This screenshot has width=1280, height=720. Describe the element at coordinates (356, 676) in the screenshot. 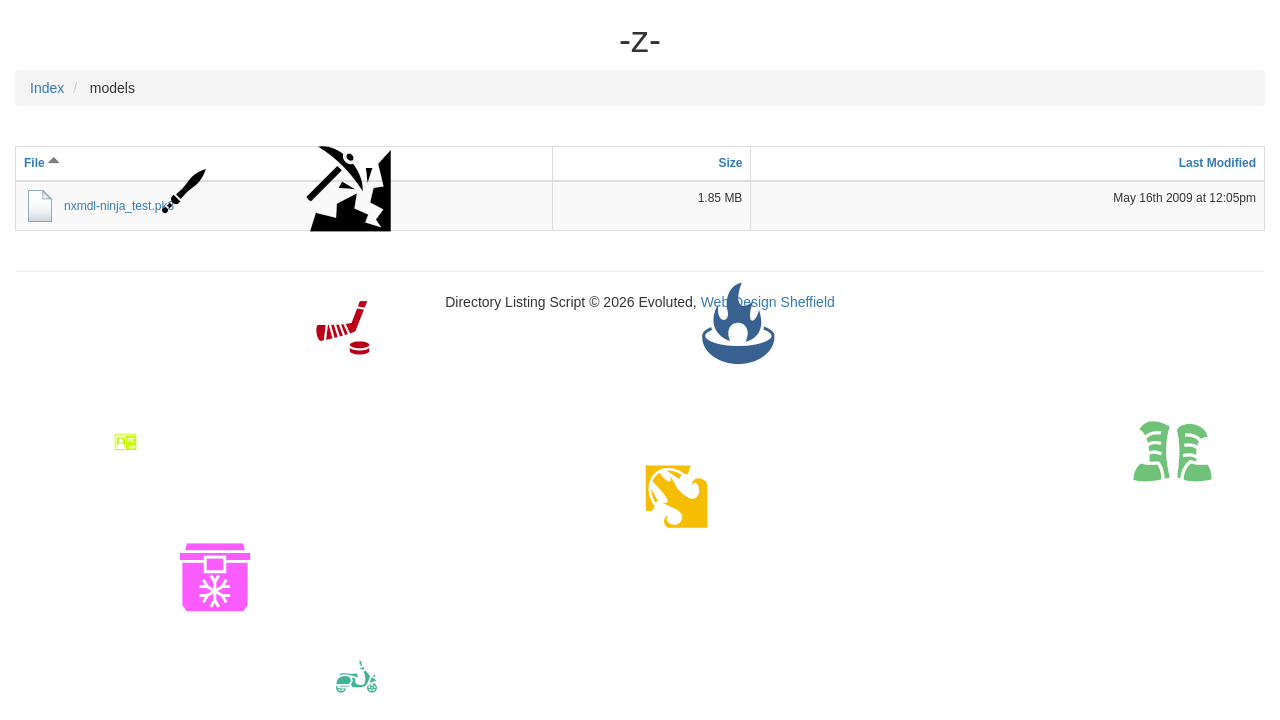

I see `select scooter as transportation mode` at that location.